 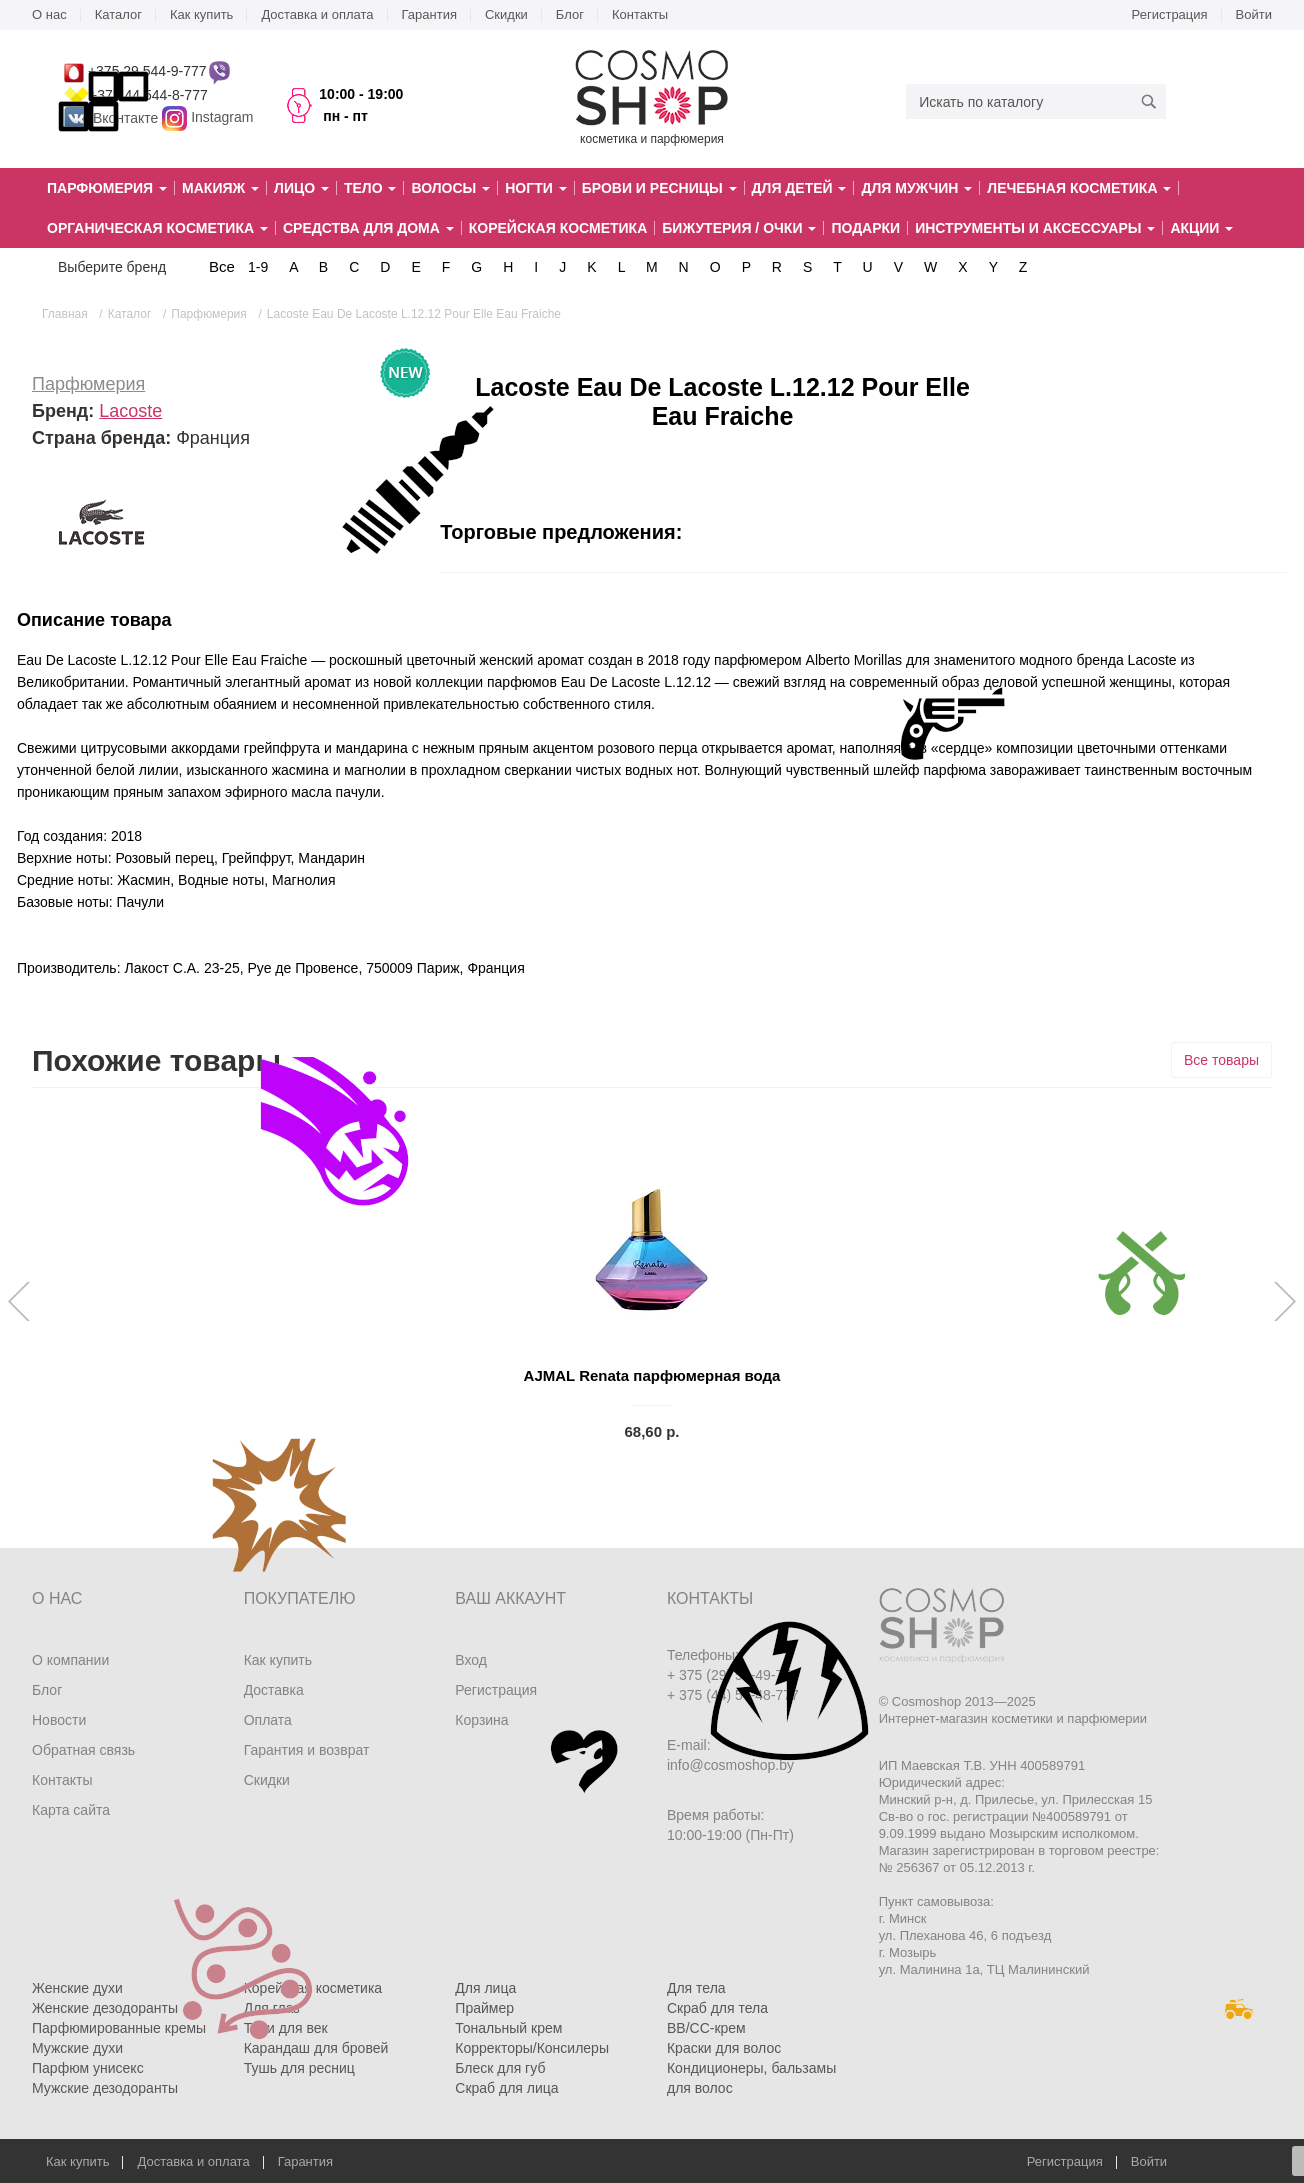 I want to click on indicates combat or duel mode in a game, so click(x=1142, y=1273).